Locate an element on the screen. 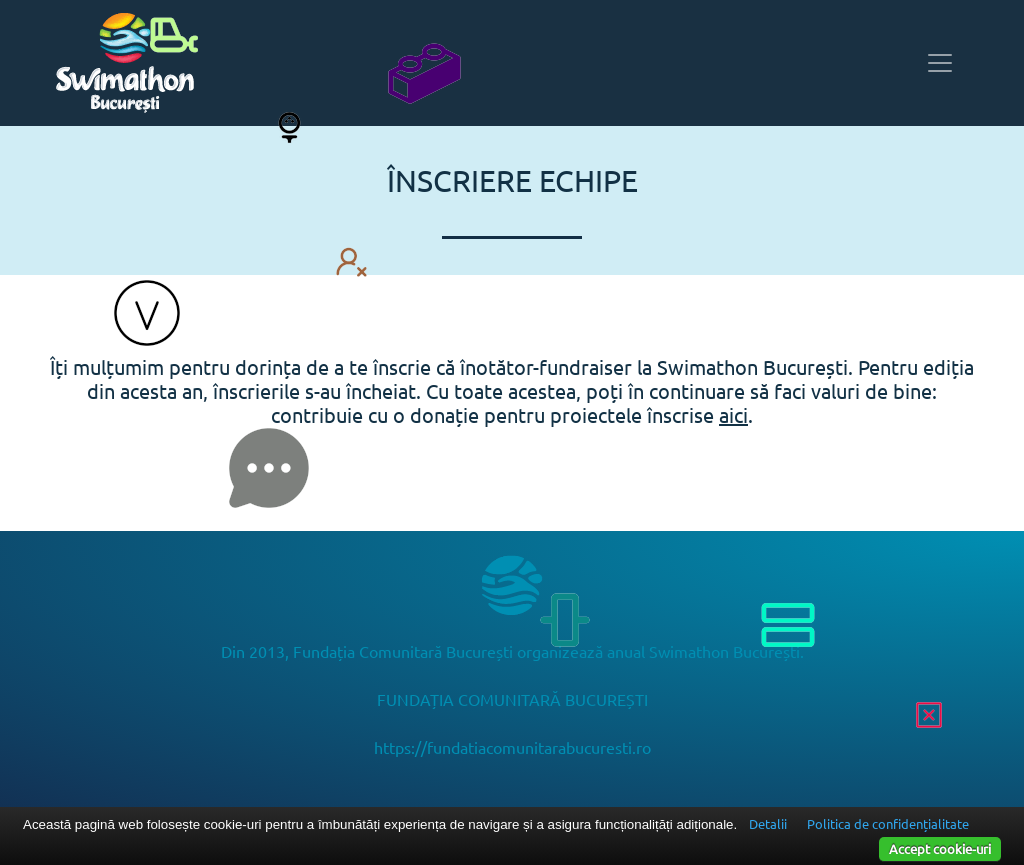  access golf scores or tracking is located at coordinates (289, 127).